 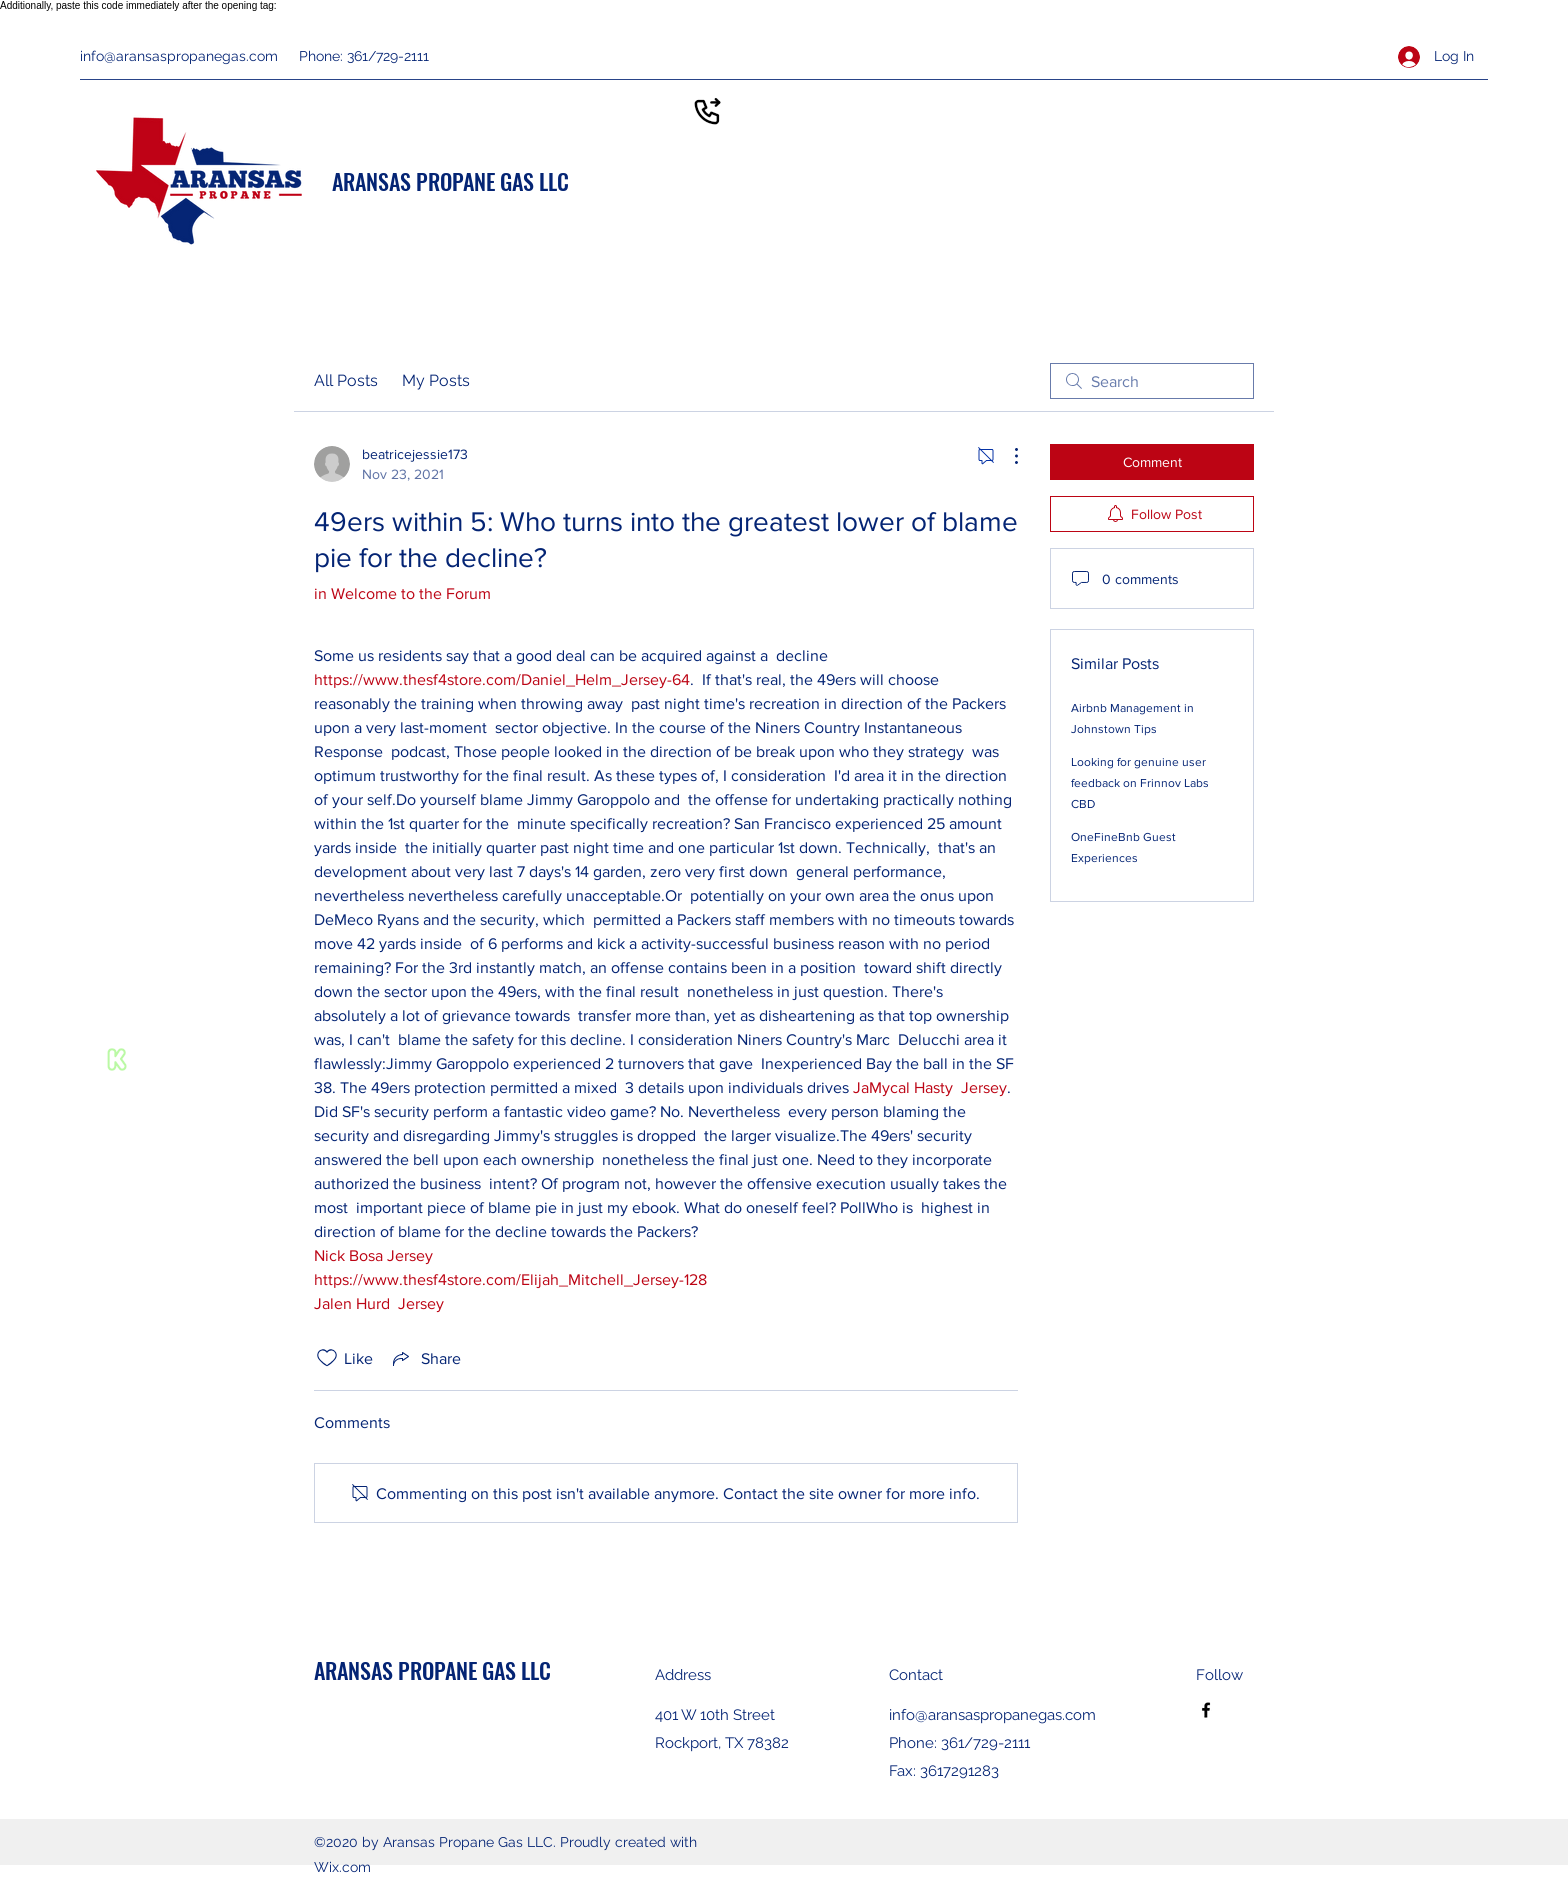 I want to click on make an outgoing call, so click(x=707, y=111).